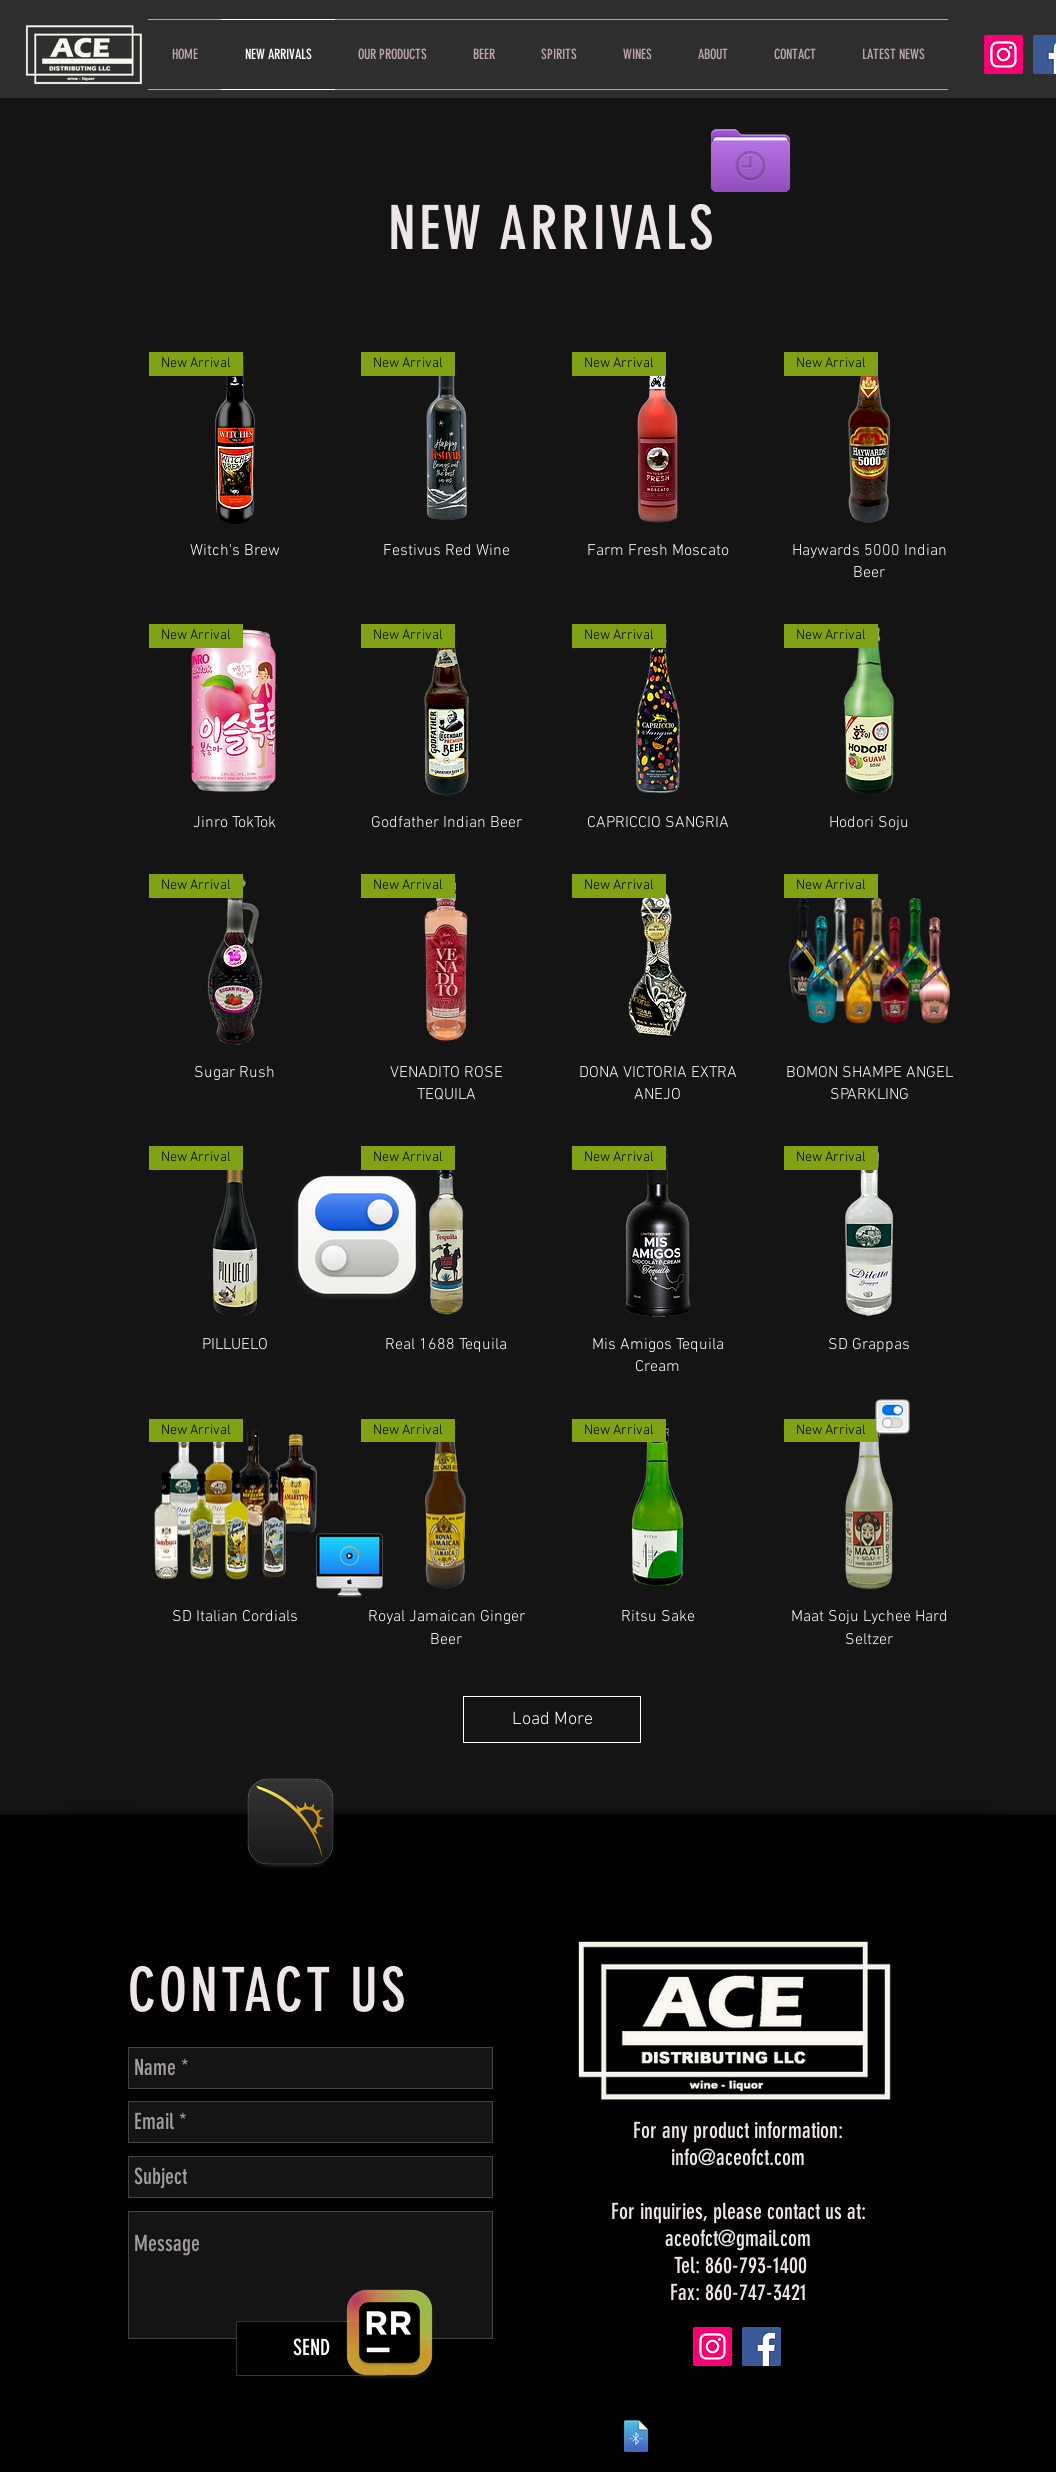 This screenshot has height=2472, width=1056. Describe the element at coordinates (357, 1235) in the screenshot. I see `open gnome tweaks to customize system settings` at that location.